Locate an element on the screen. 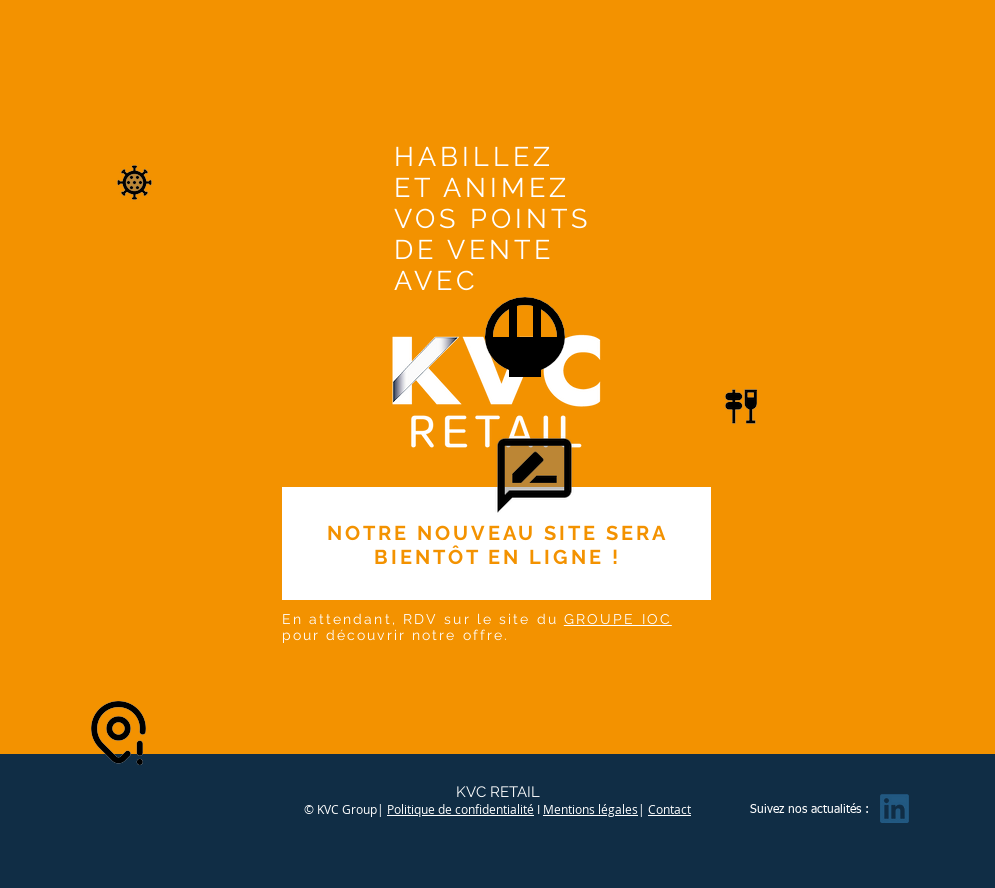  location requires attention or has an issue is located at coordinates (118, 731).